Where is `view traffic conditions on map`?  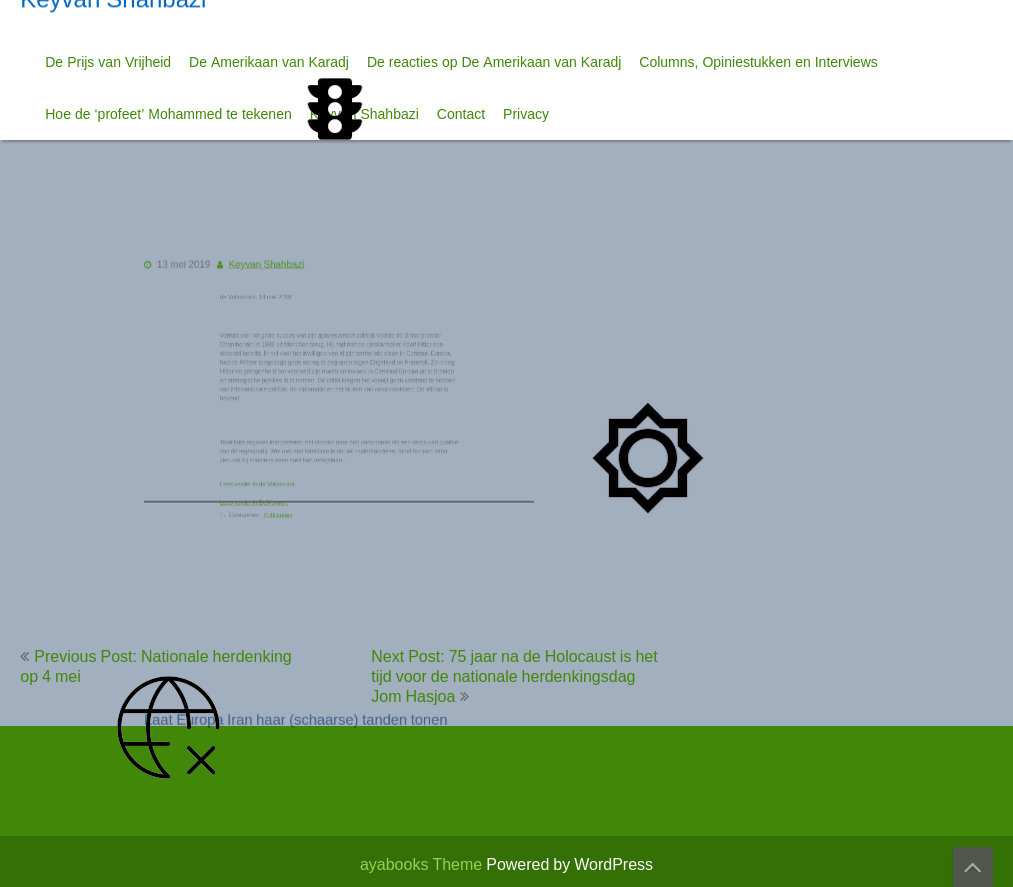 view traffic conditions on map is located at coordinates (335, 109).